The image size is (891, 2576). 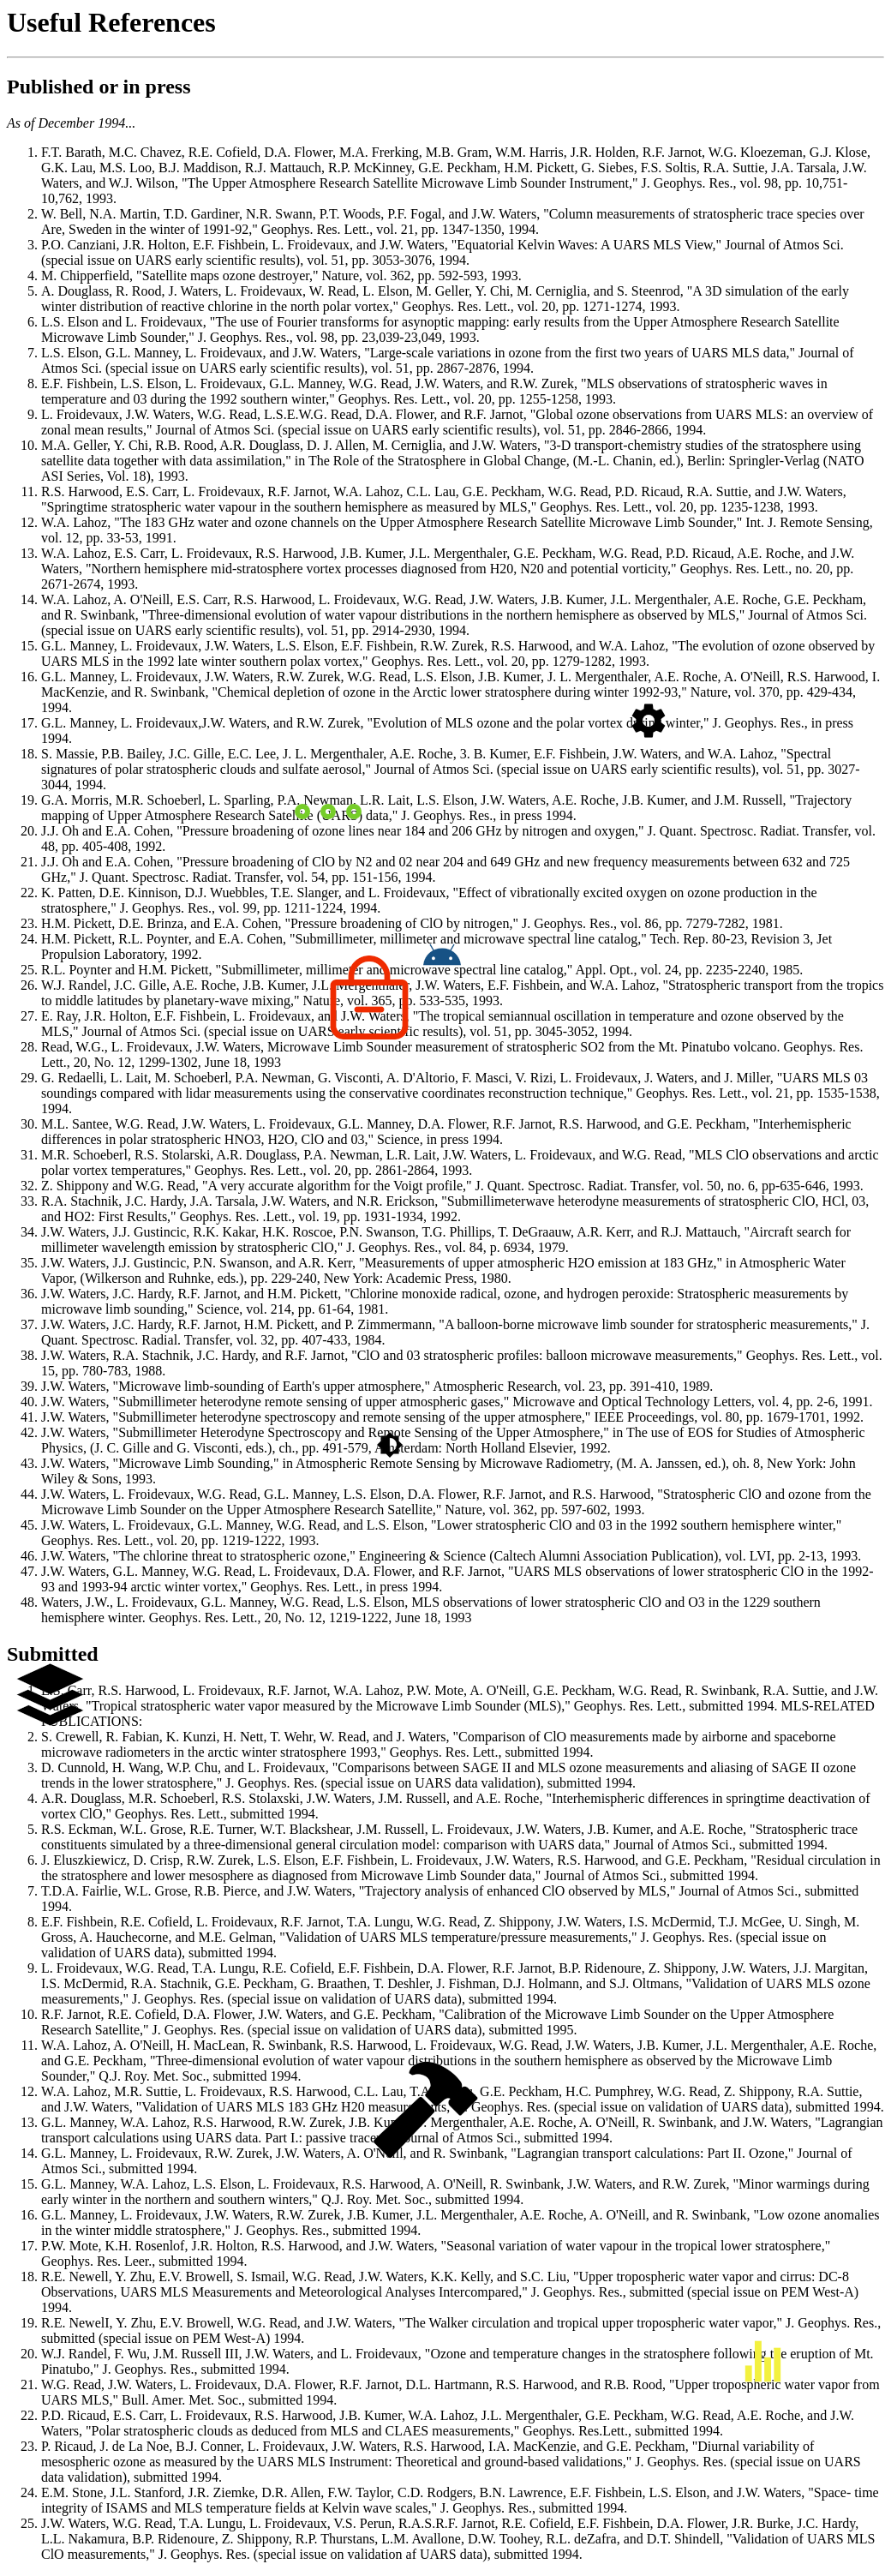 What do you see at coordinates (649, 721) in the screenshot?
I see `open settings menu` at bounding box center [649, 721].